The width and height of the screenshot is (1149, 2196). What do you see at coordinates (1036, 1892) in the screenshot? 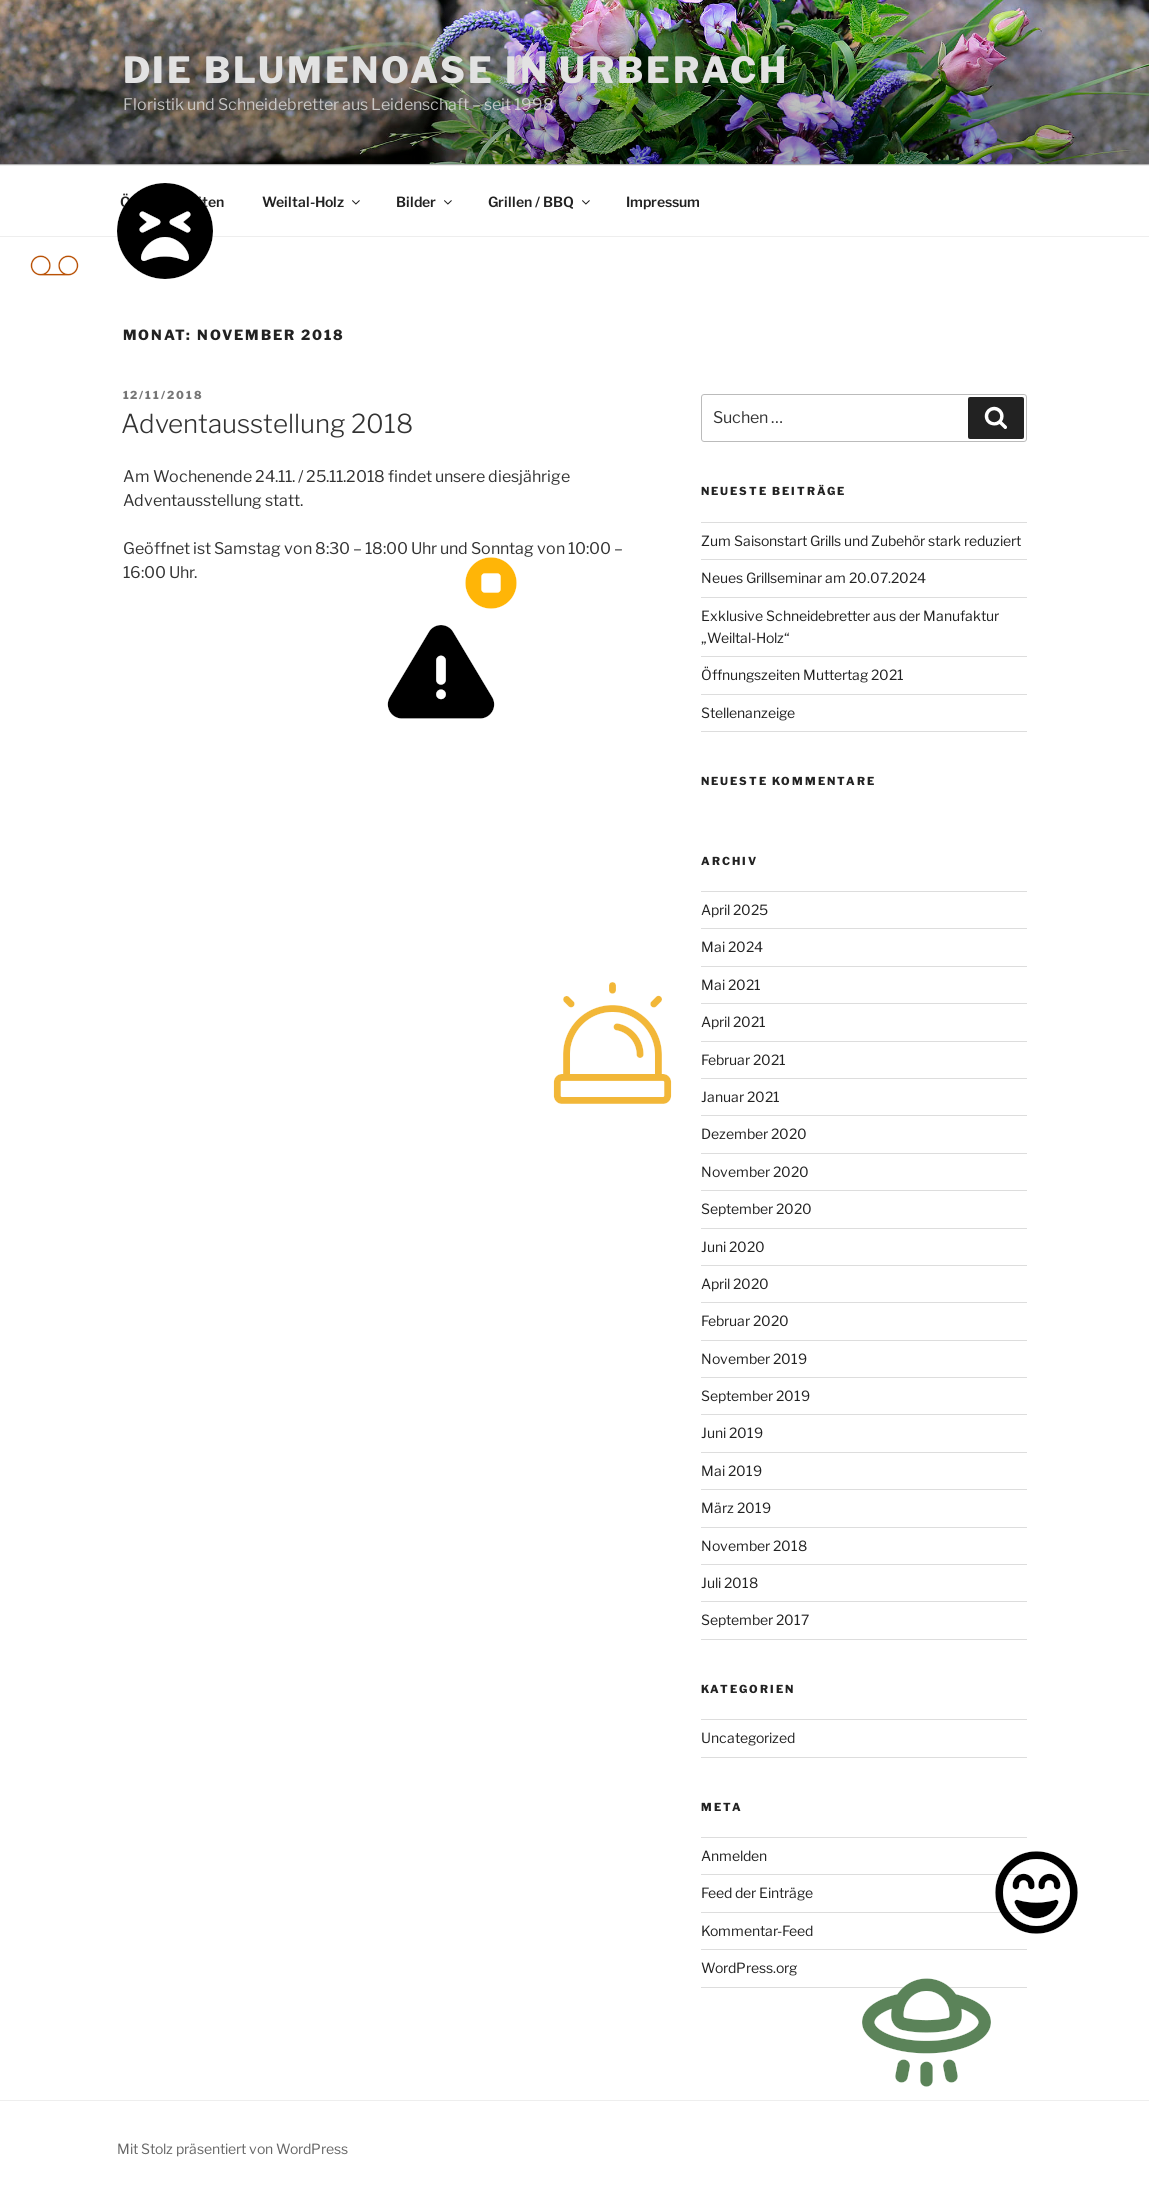
I see `react with a happy emoji` at bounding box center [1036, 1892].